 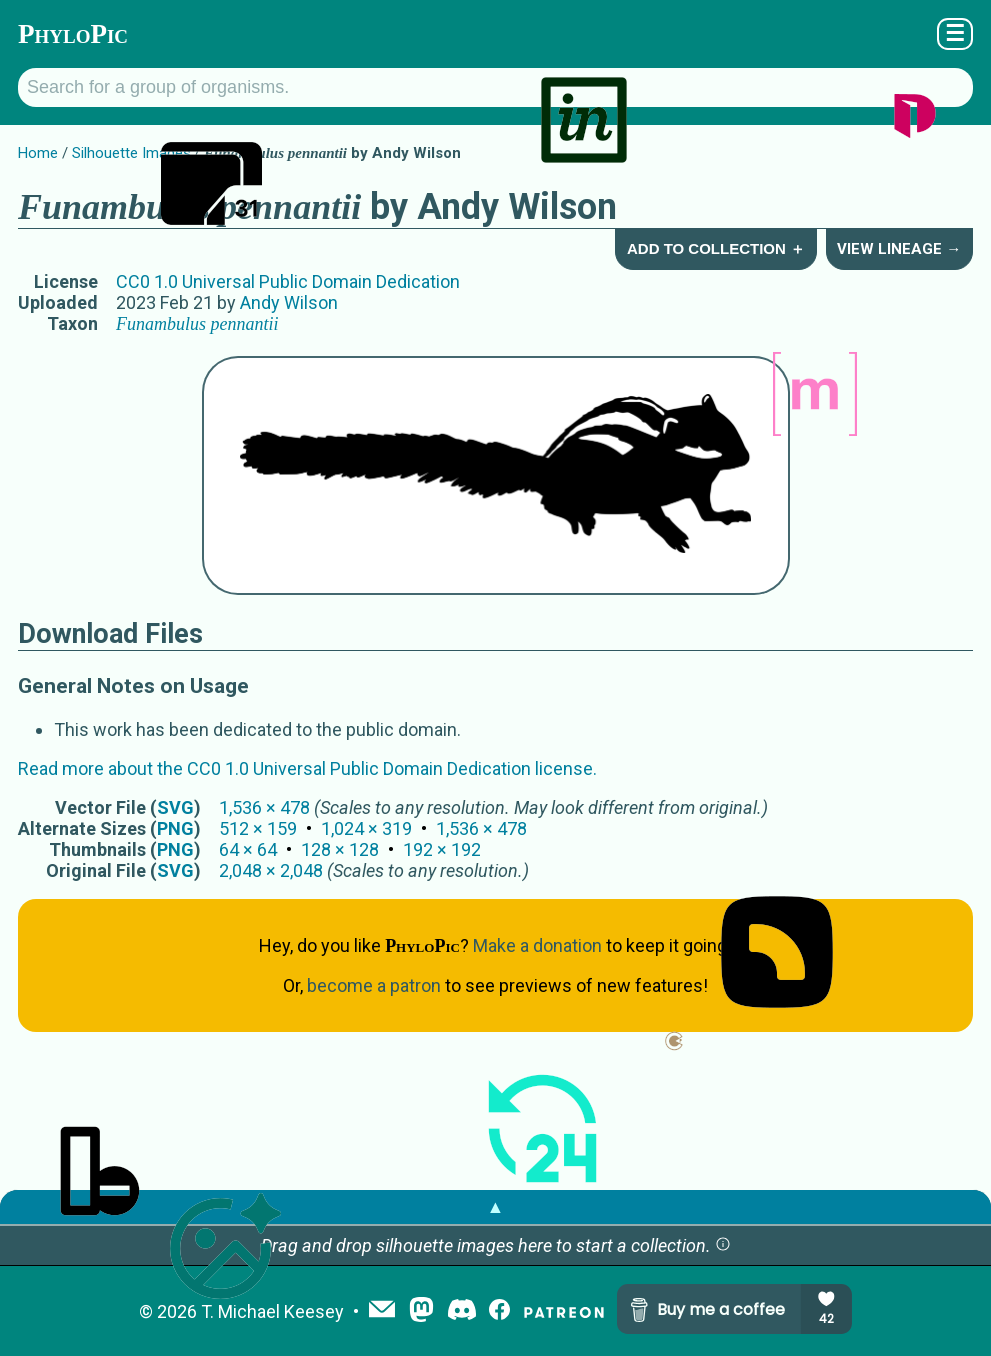 I want to click on open Spectrum community app, so click(x=777, y=952).